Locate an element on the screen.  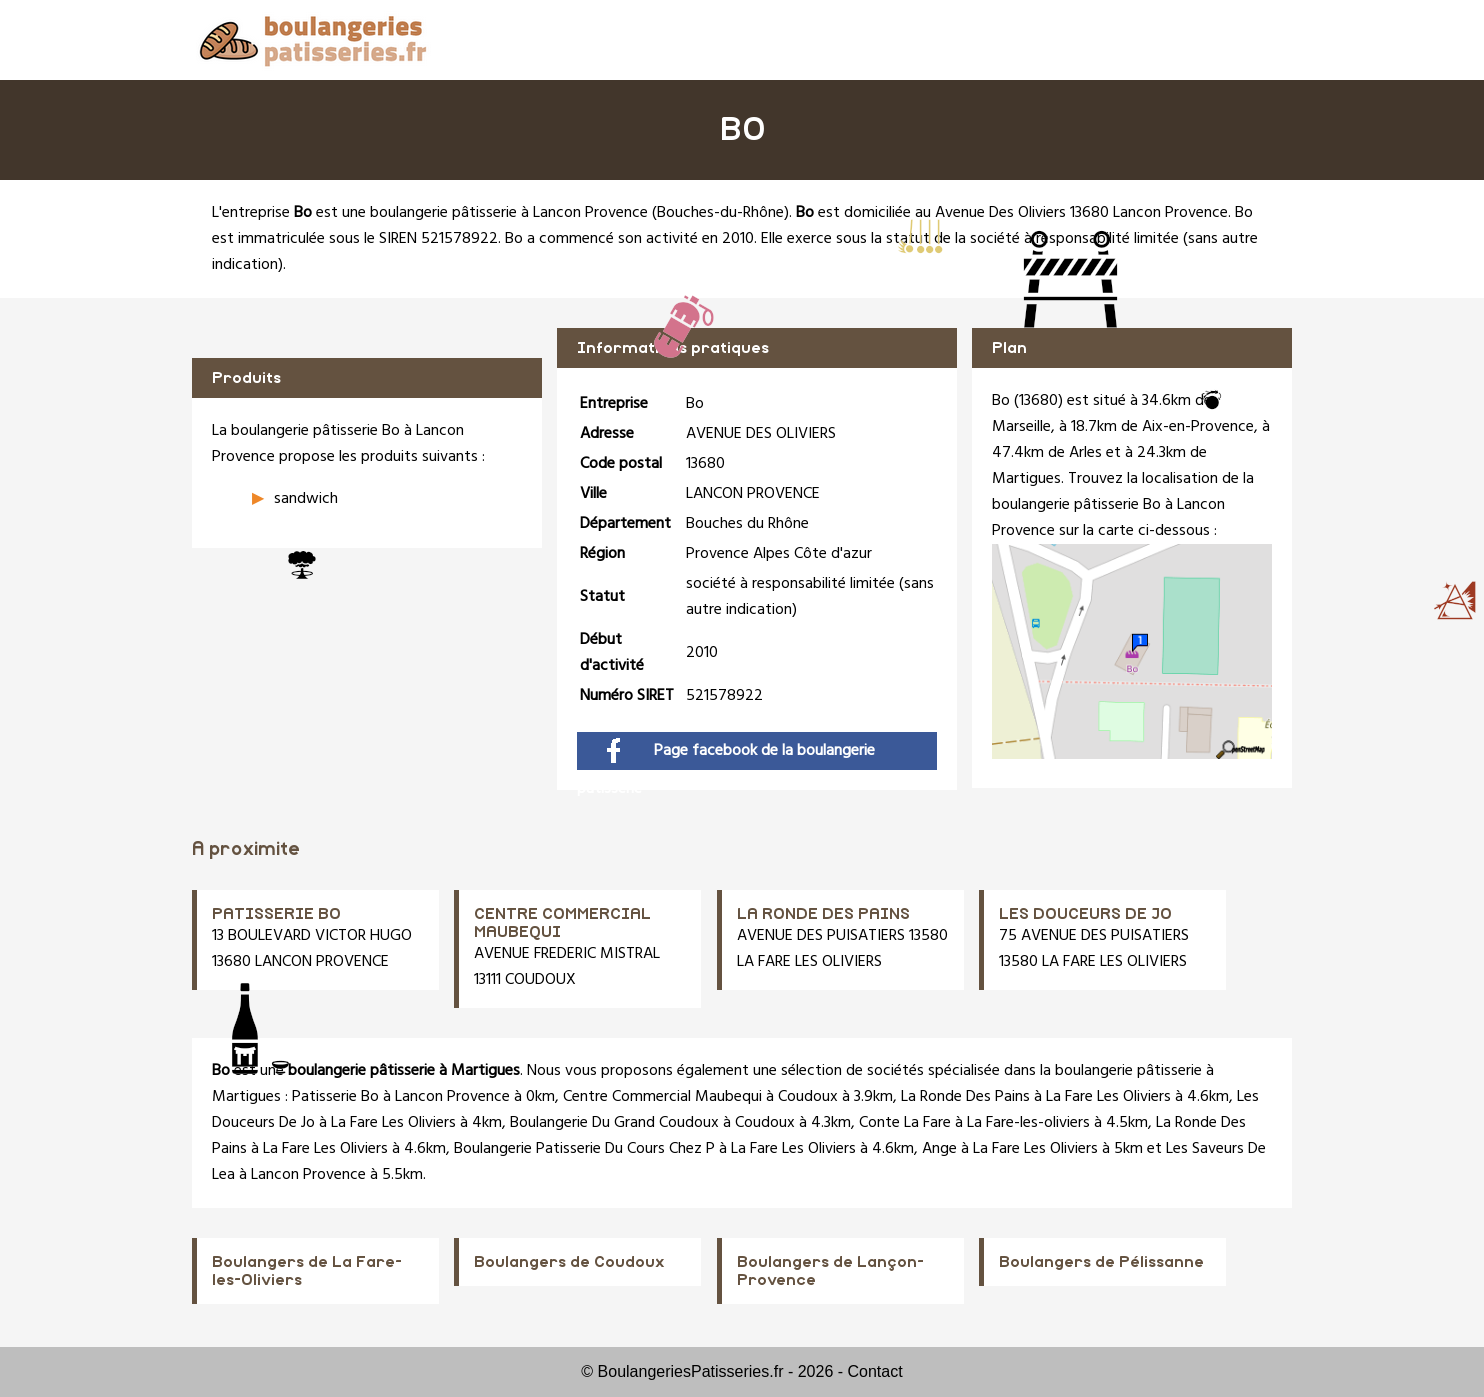
access physics simulation or momentum-based game mechanics is located at coordinates (920, 242).